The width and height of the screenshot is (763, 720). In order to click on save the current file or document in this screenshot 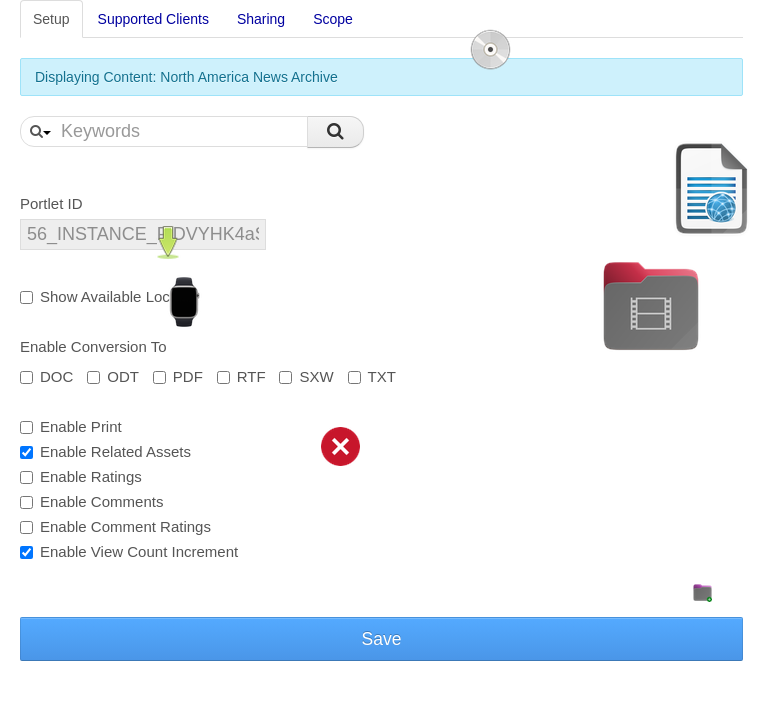, I will do `click(168, 243)`.